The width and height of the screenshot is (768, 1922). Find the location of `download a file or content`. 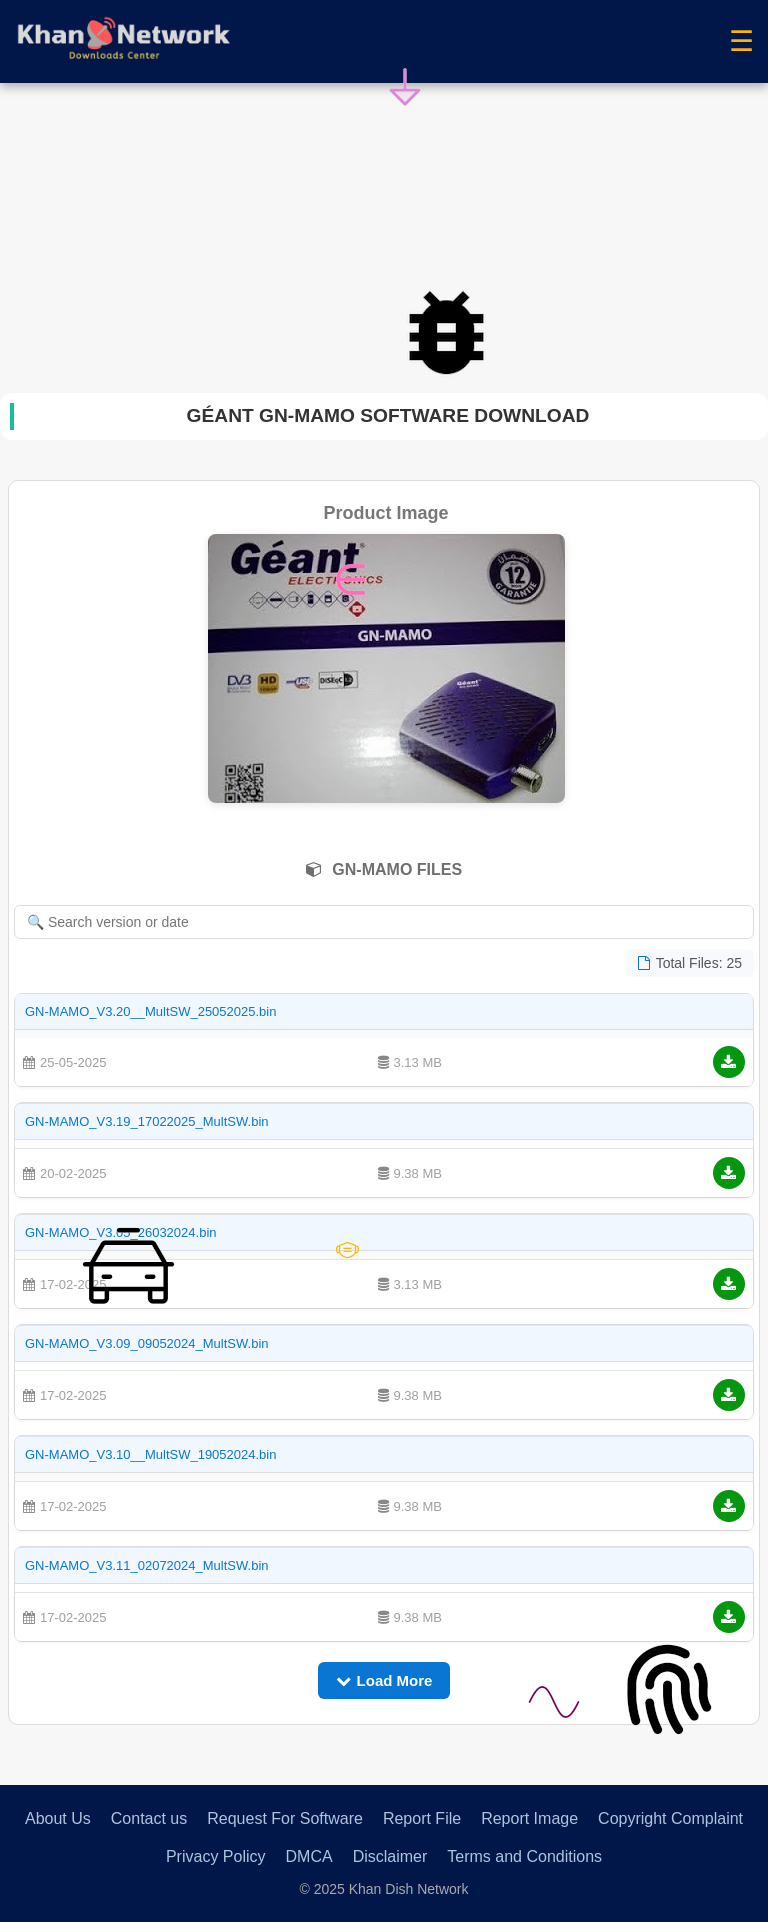

download a file or content is located at coordinates (405, 87).